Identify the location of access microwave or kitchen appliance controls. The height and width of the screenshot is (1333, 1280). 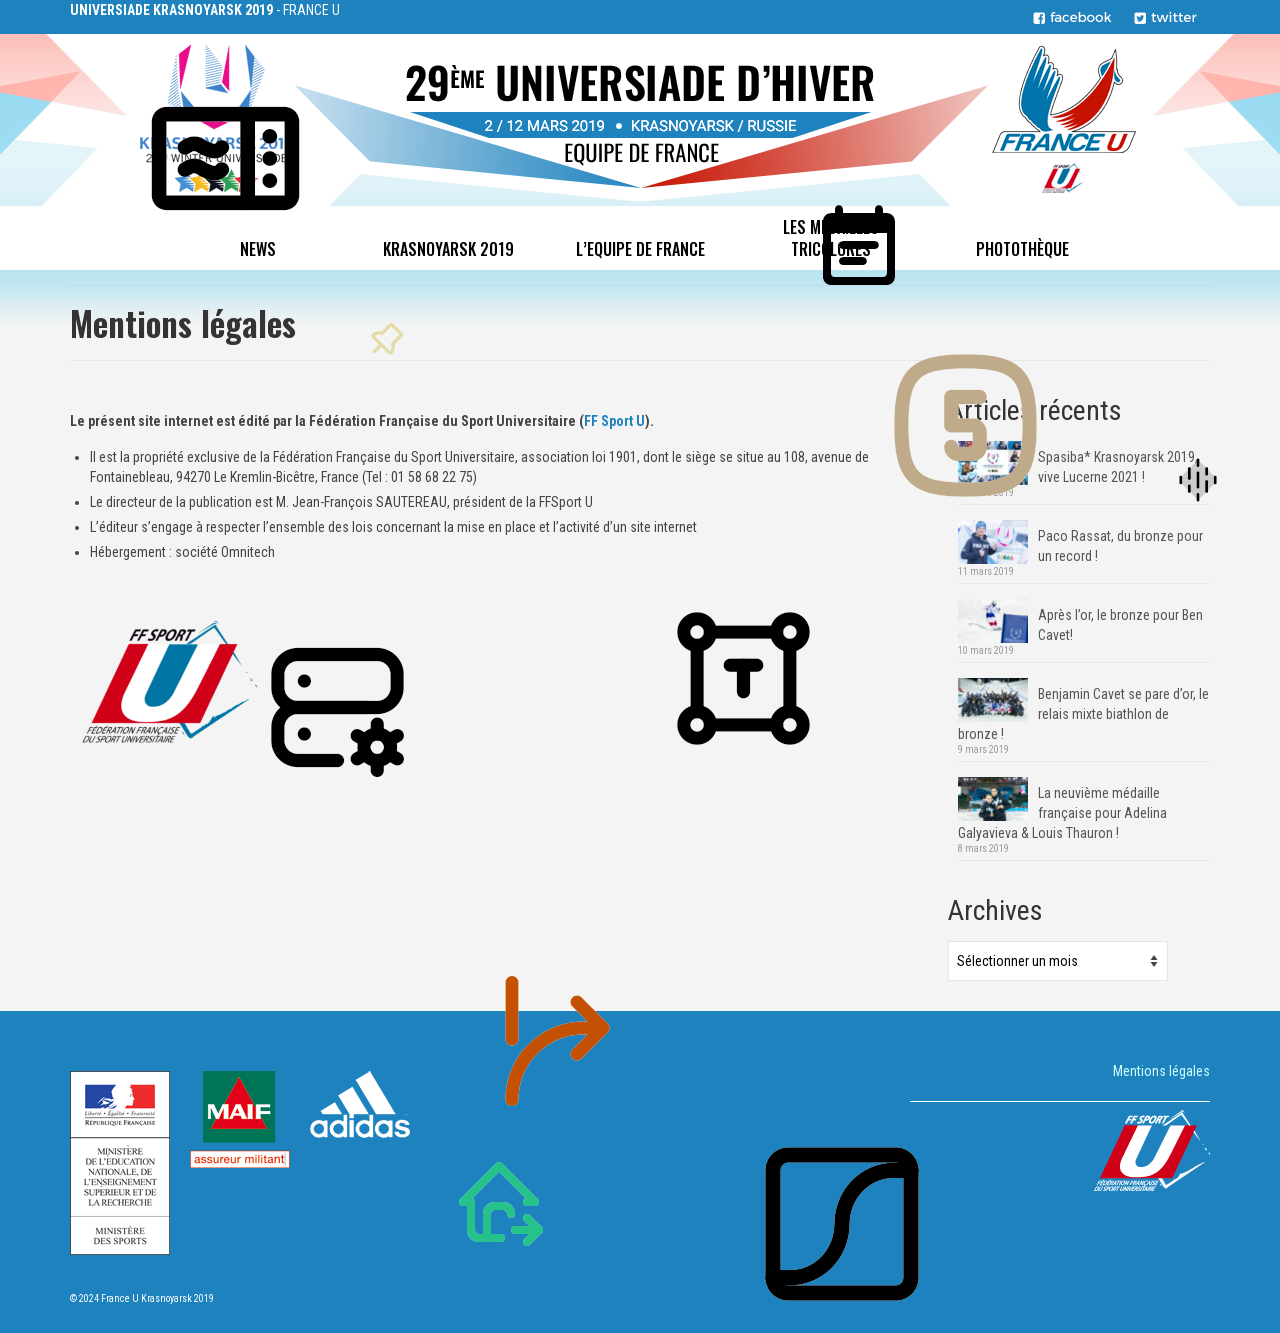
(225, 158).